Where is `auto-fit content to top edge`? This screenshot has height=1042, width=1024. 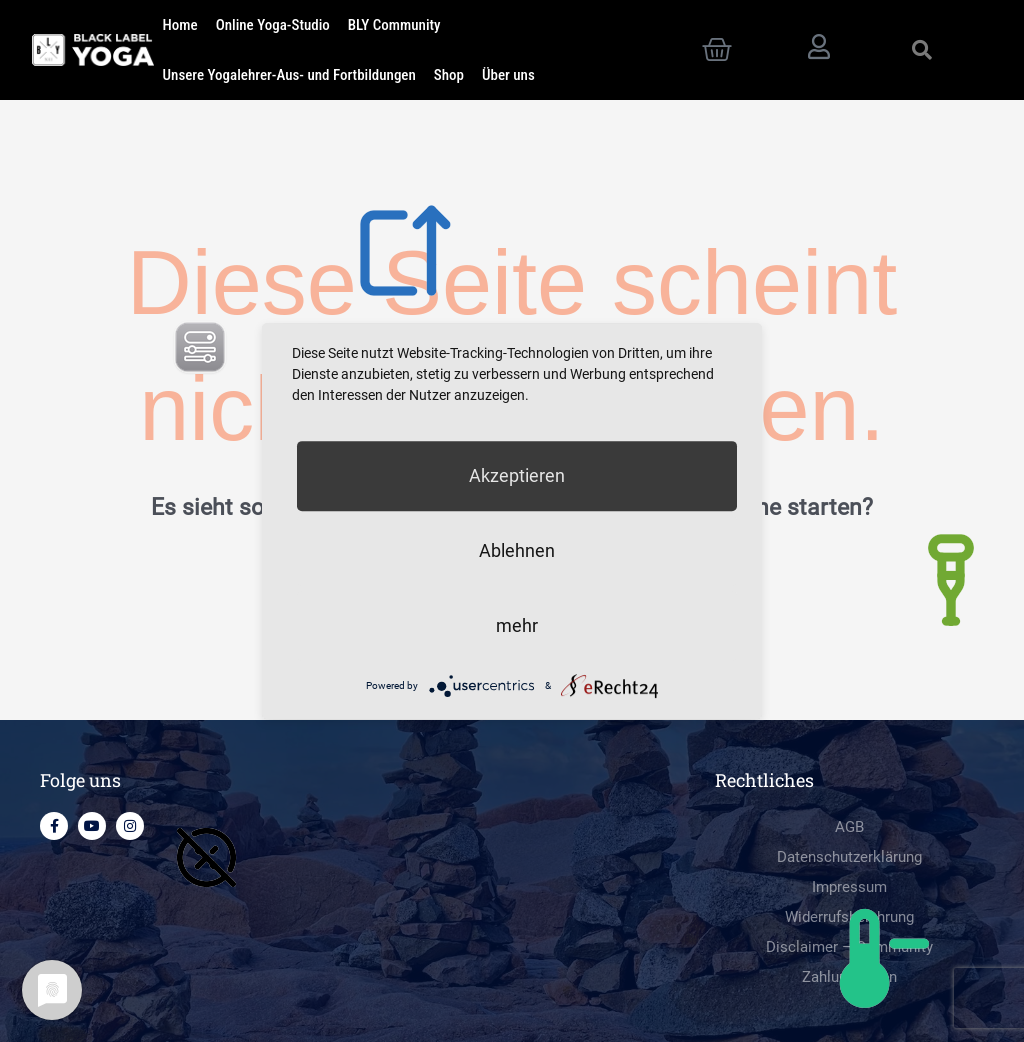
auto-fit content to top edge is located at coordinates (403, 253).